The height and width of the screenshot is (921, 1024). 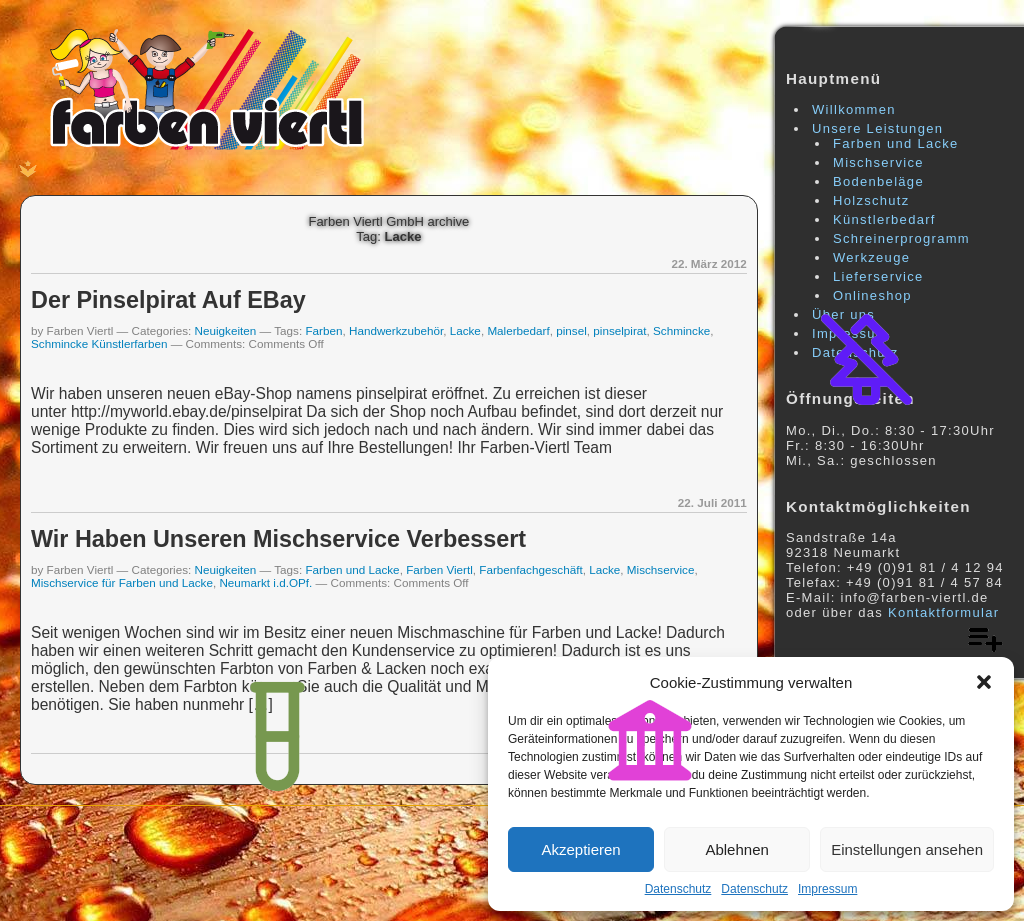 What do you see at coordinates (277, 736) in the screenshot?
I see `access lab or test results` at bounding box center [277, 736].